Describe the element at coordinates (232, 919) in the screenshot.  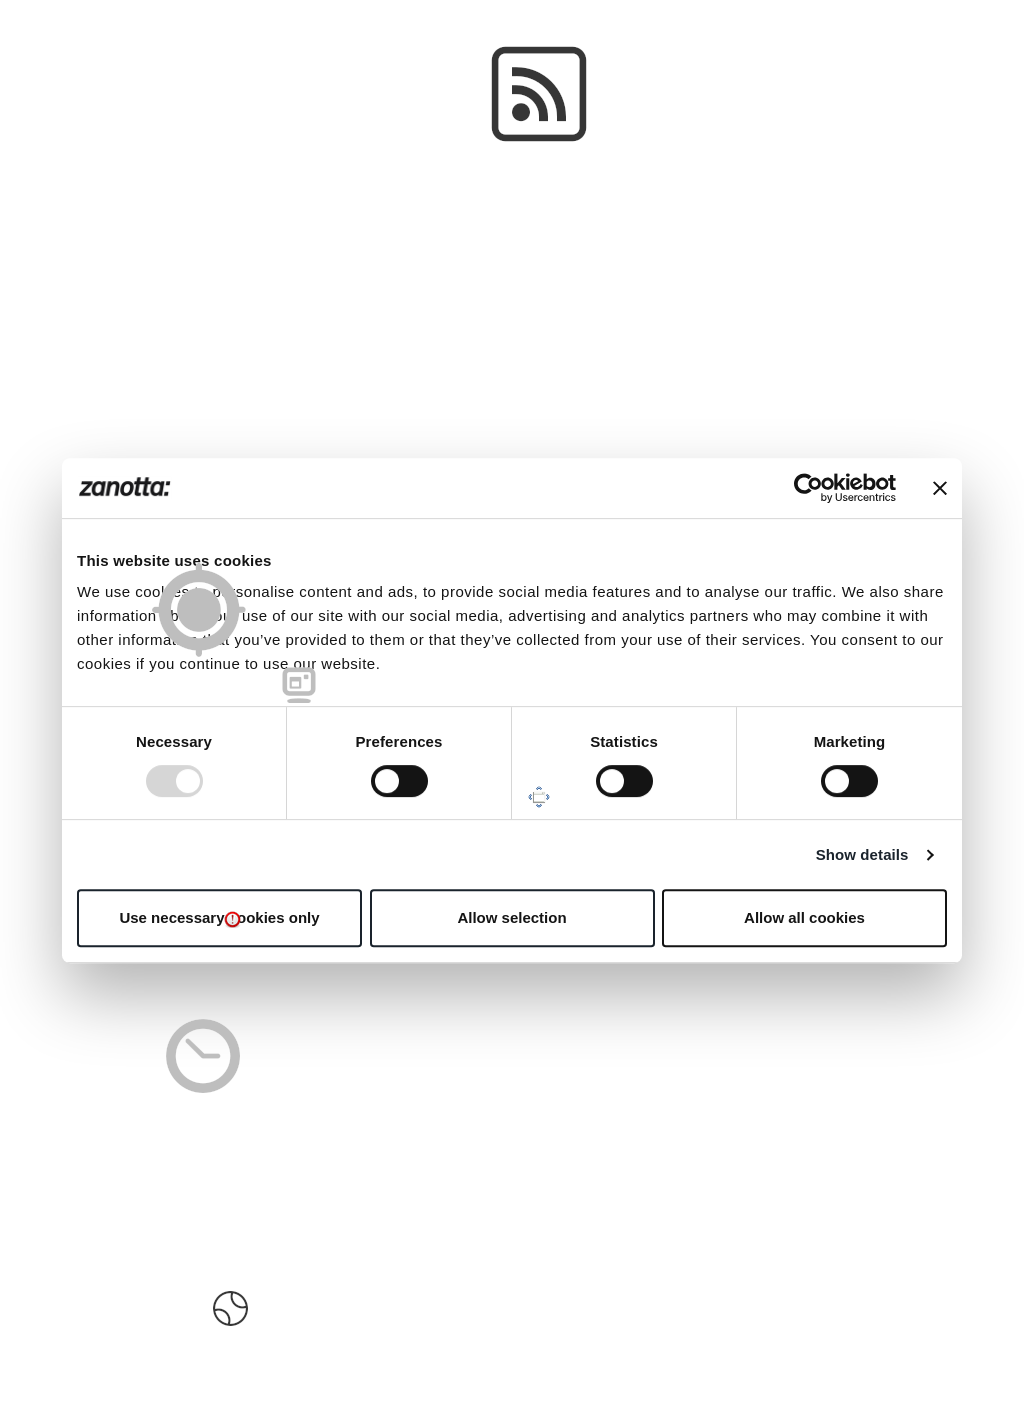
I see `indicates important or critical information` at that location.